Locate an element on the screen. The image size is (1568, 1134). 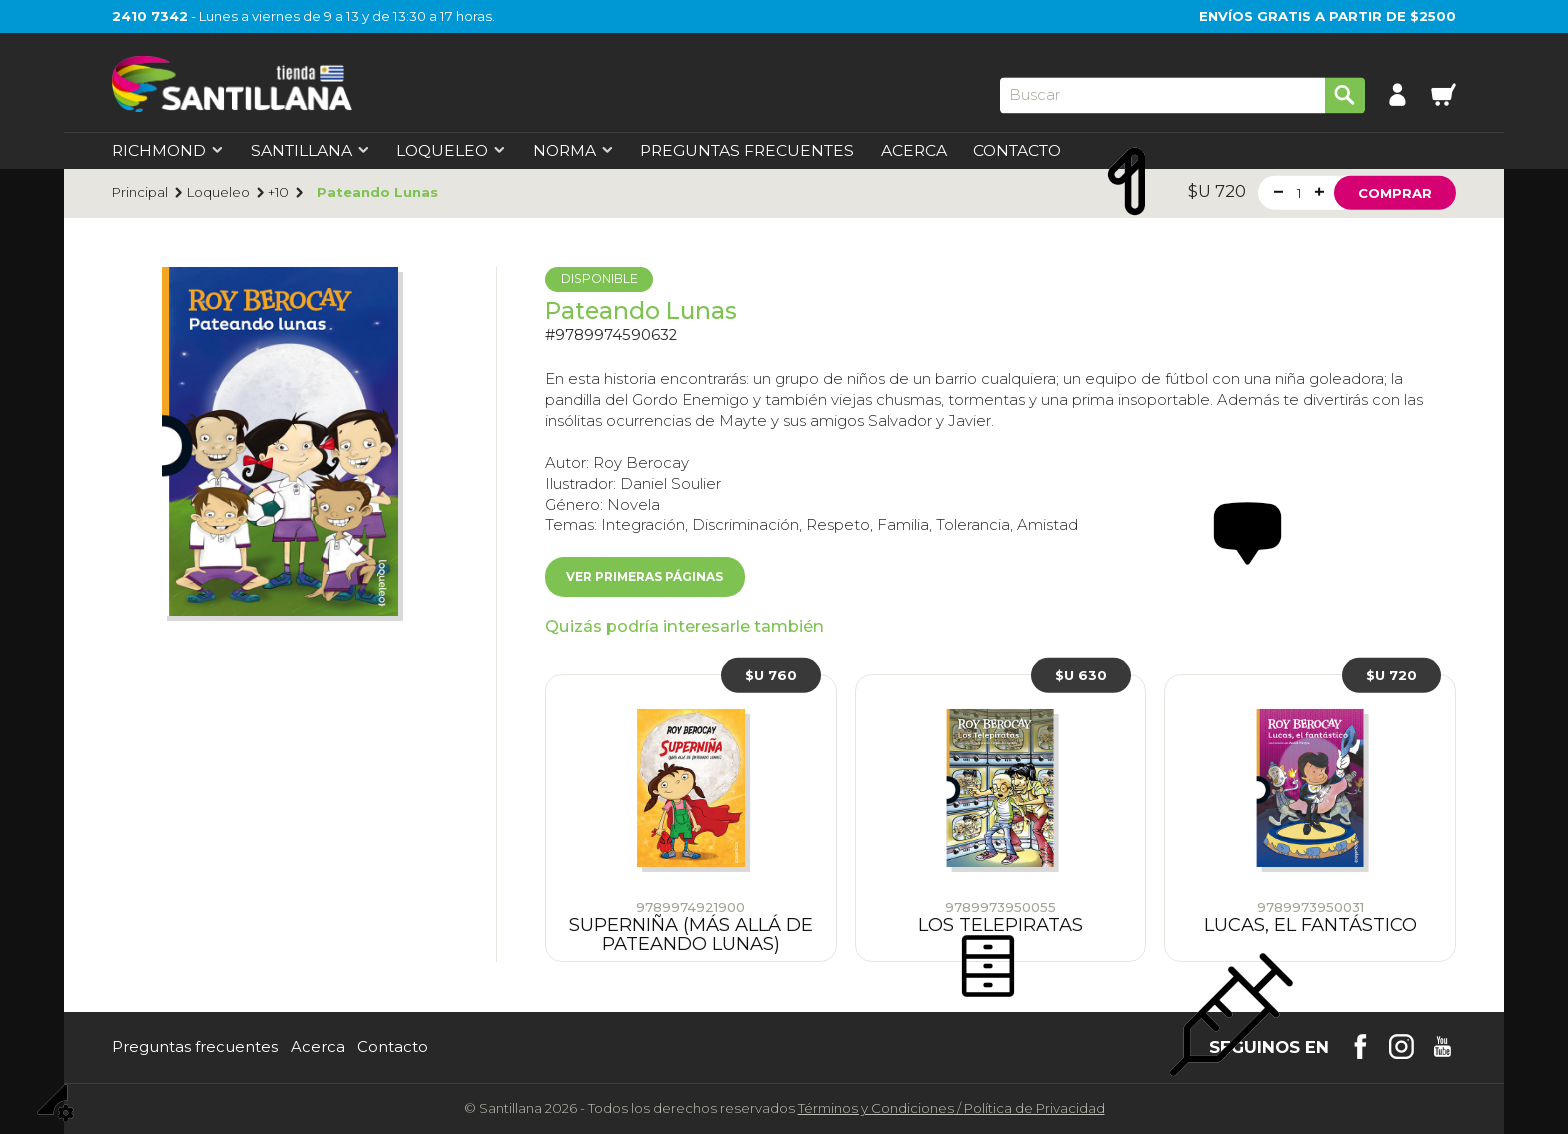
access data or network settings is located at coordinates (54, 1101).